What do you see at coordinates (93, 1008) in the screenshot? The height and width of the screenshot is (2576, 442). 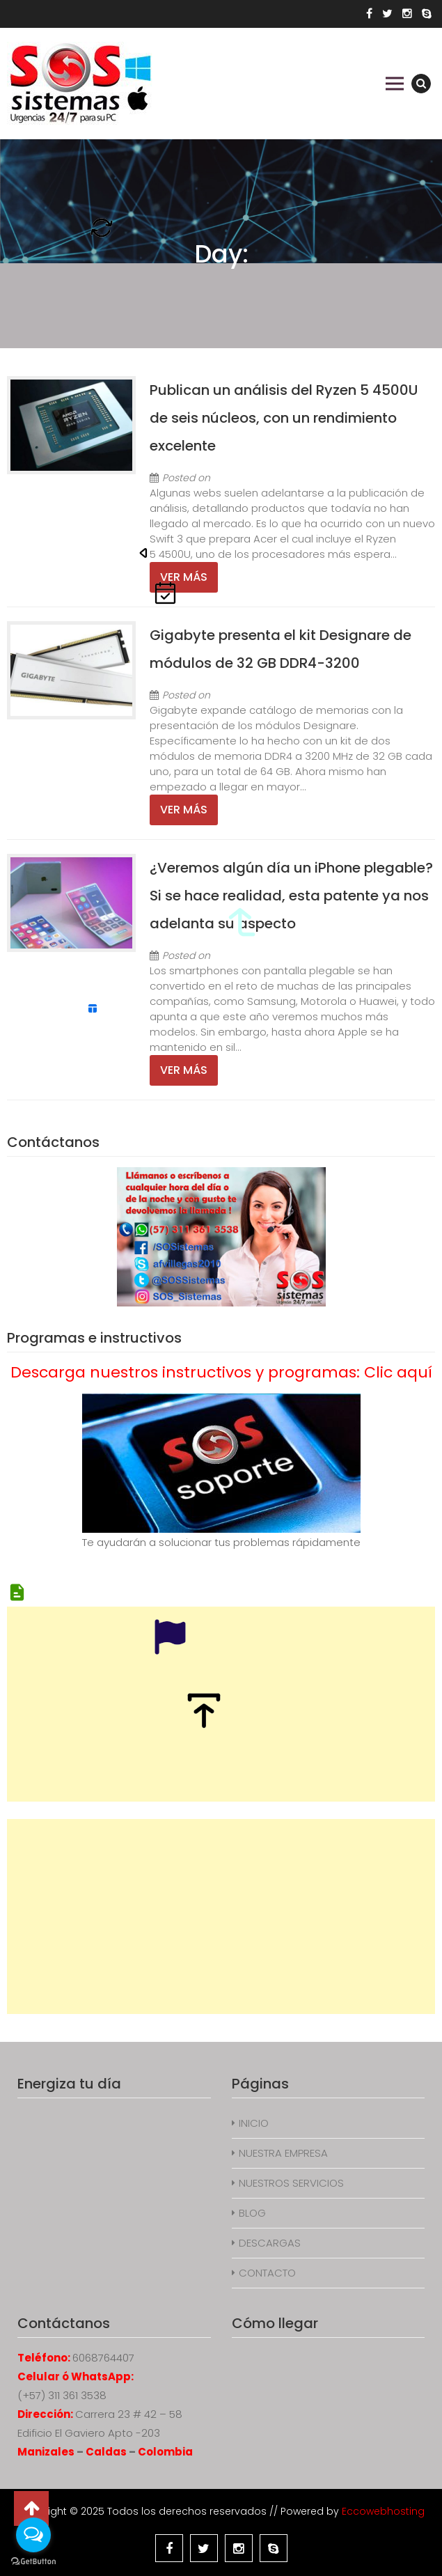 I see `change page layout or view` at bounding box center [93, 1008].